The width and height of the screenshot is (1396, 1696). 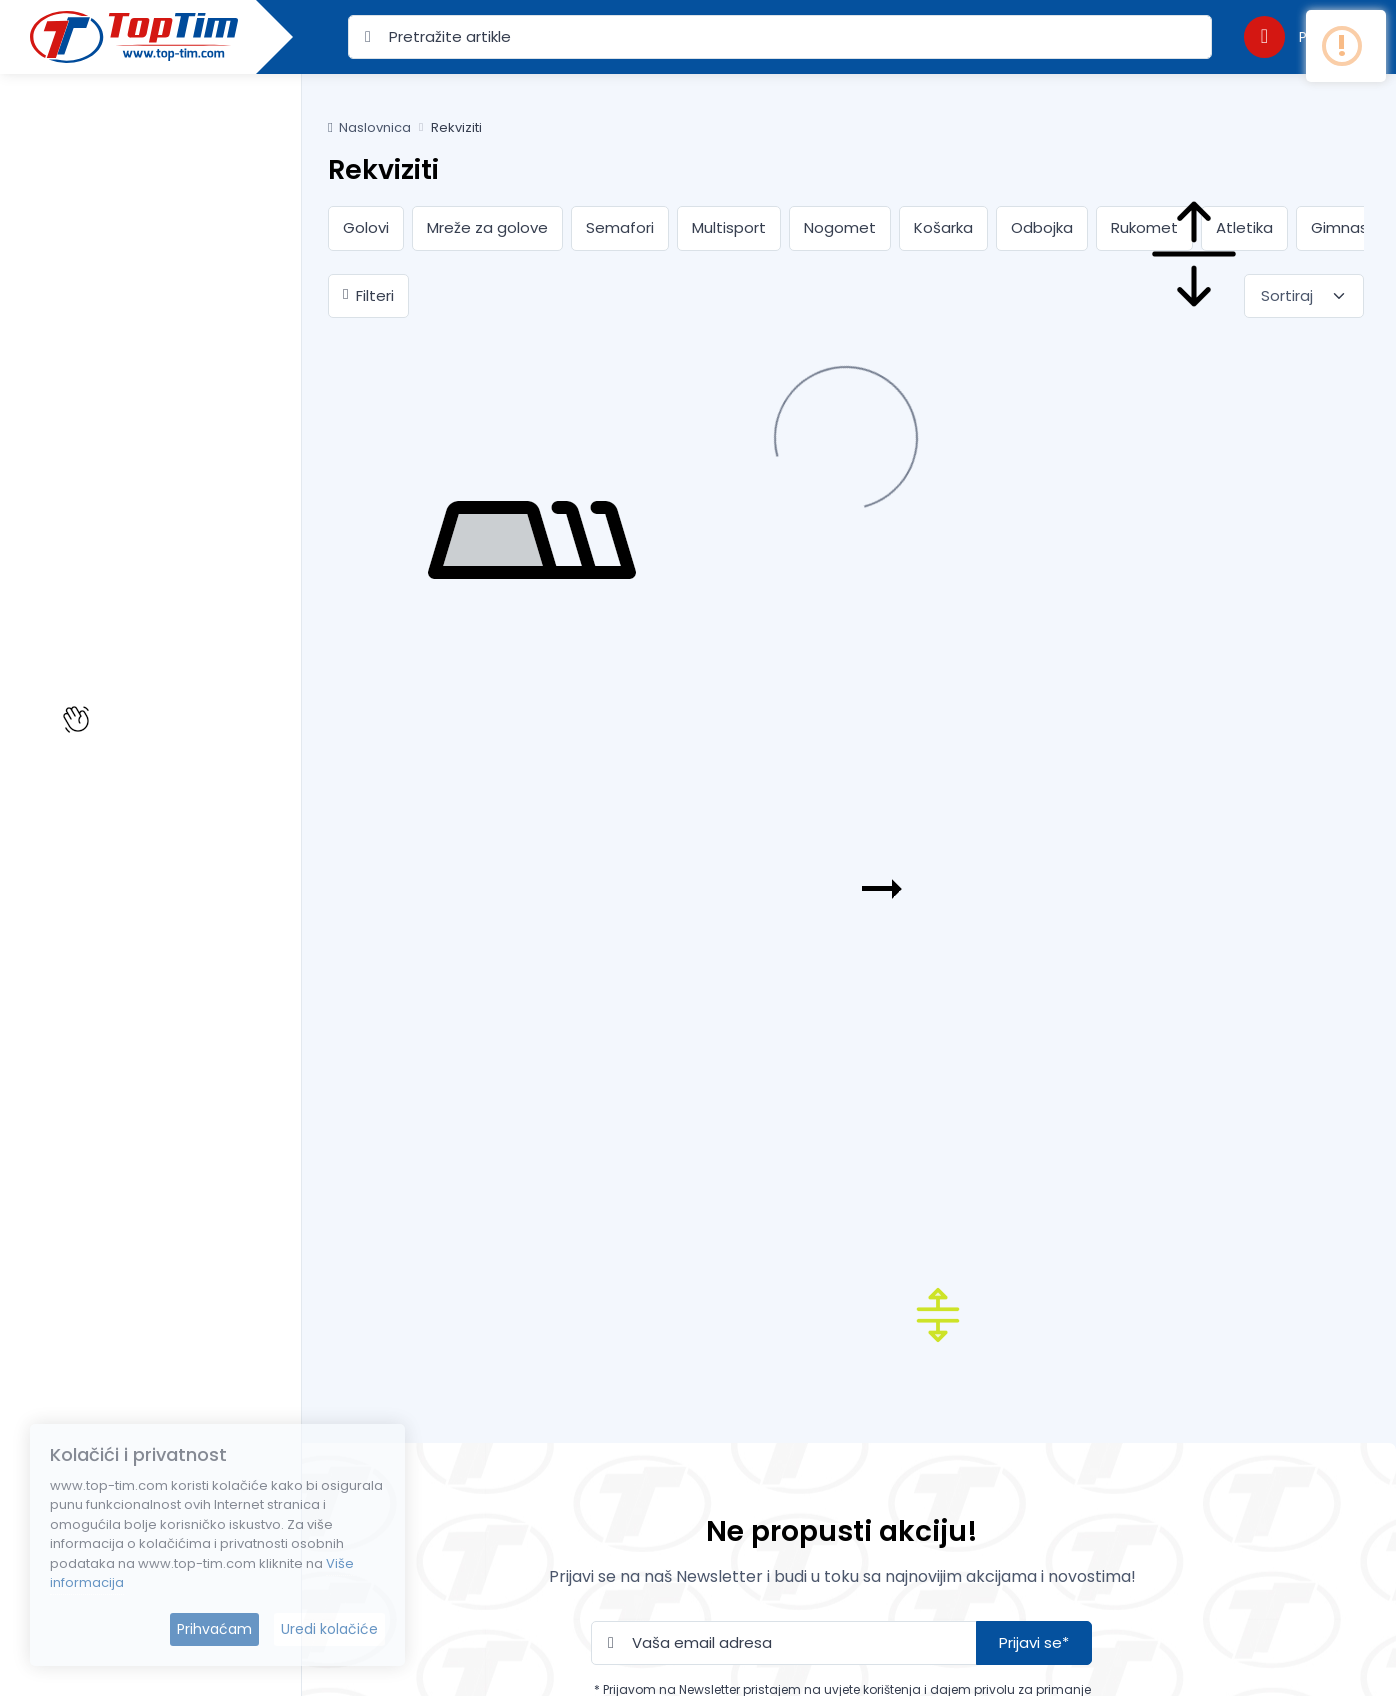 What do you see at coordinates (532, 540) in the screenshot?
I see `switch between open browser tabs` at bounding box center [532, 540].